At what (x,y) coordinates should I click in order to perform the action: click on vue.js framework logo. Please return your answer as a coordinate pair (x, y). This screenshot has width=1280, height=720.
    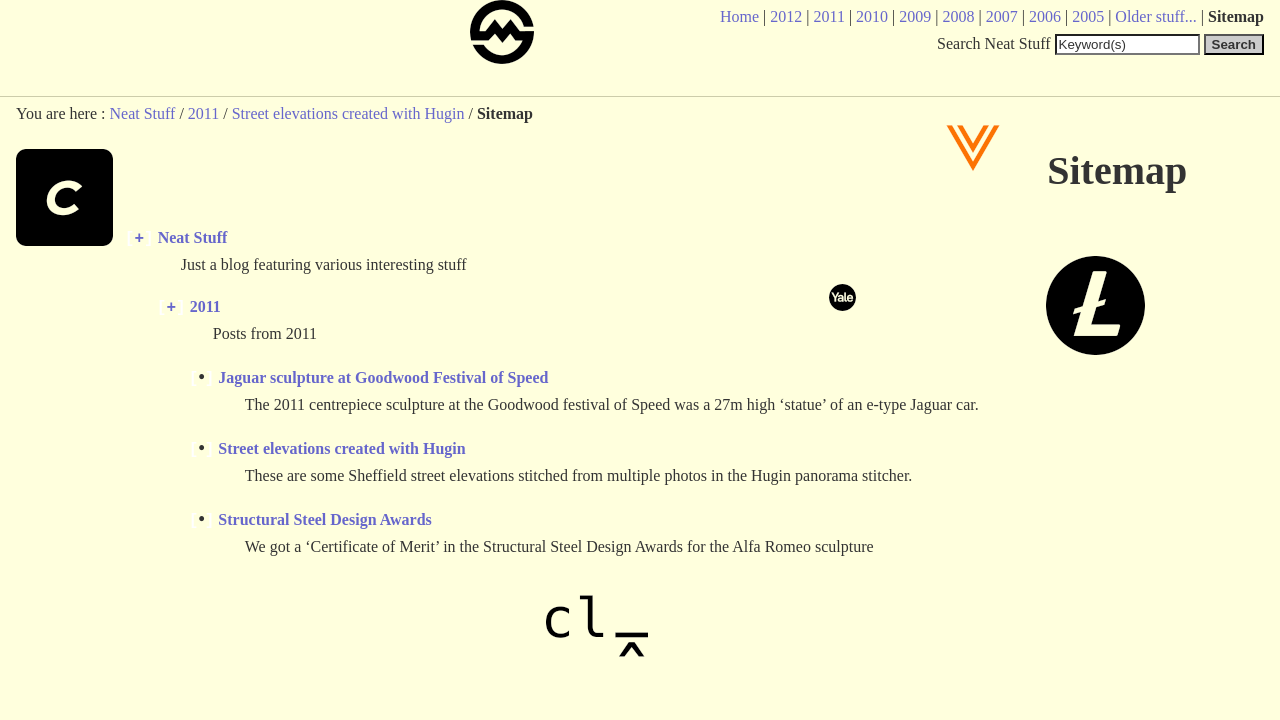
    Looking at the image, I should click on (973, 147).